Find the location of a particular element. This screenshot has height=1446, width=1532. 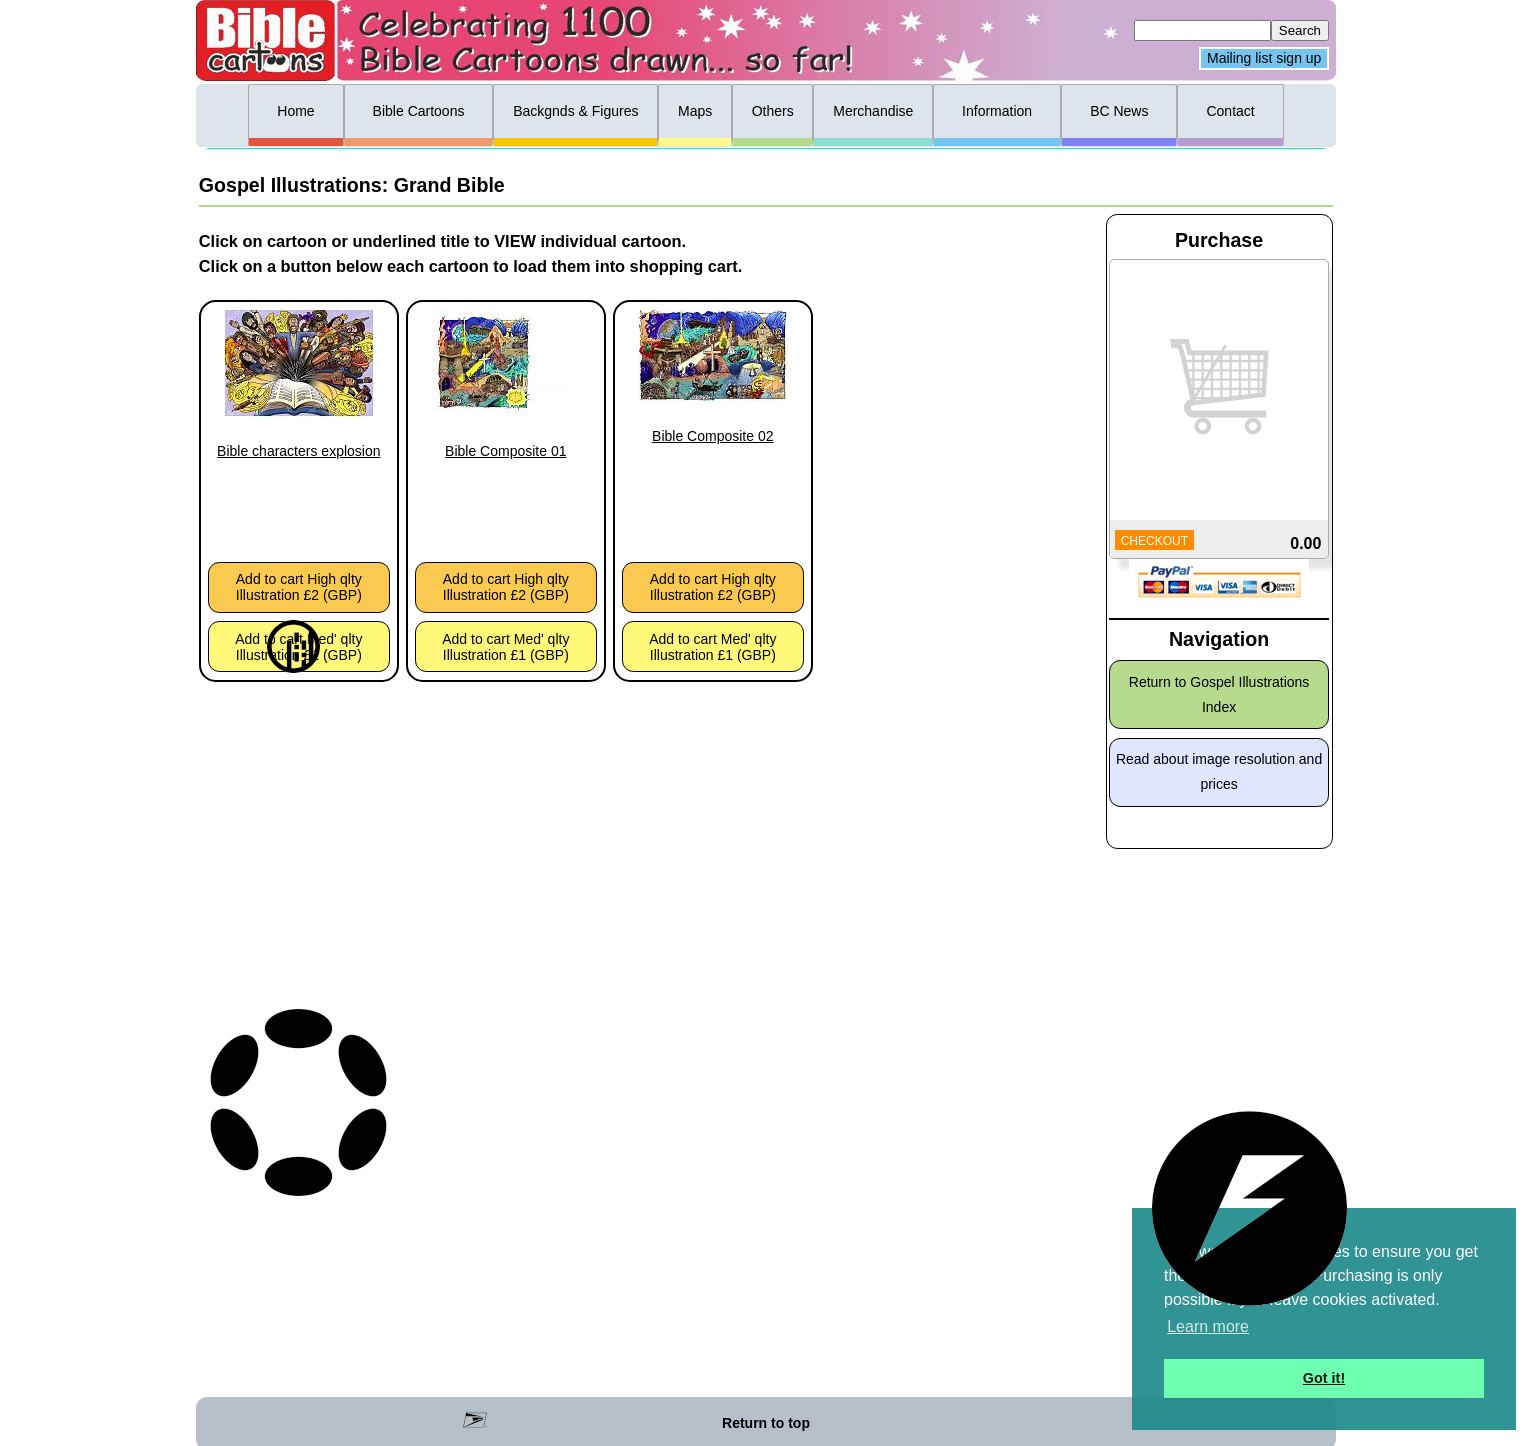

access USPS shipping and tracking services is located at coordinates (475, 1420).